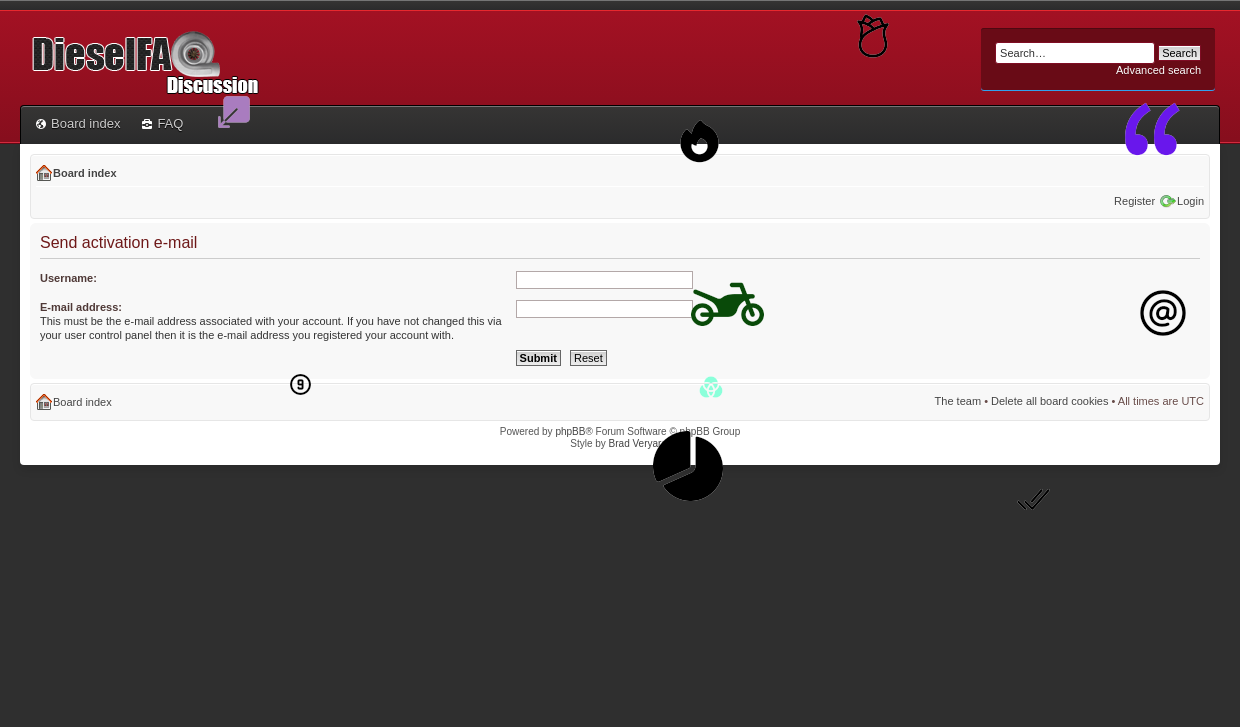 Image resolution: width=1240 pixels, height=727 pixels. I want to click on select motorcycle as vehicle type, so click(727, 305).